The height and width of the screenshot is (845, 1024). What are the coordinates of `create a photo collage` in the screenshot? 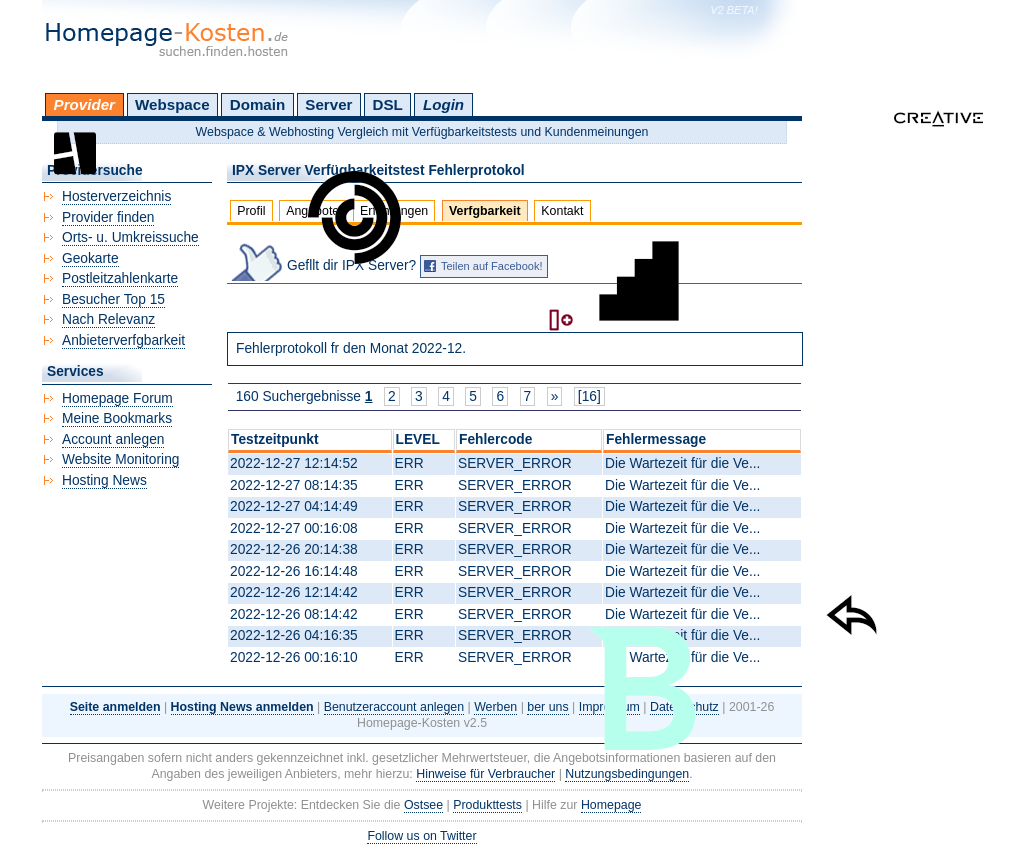 It's located at (75, 153).